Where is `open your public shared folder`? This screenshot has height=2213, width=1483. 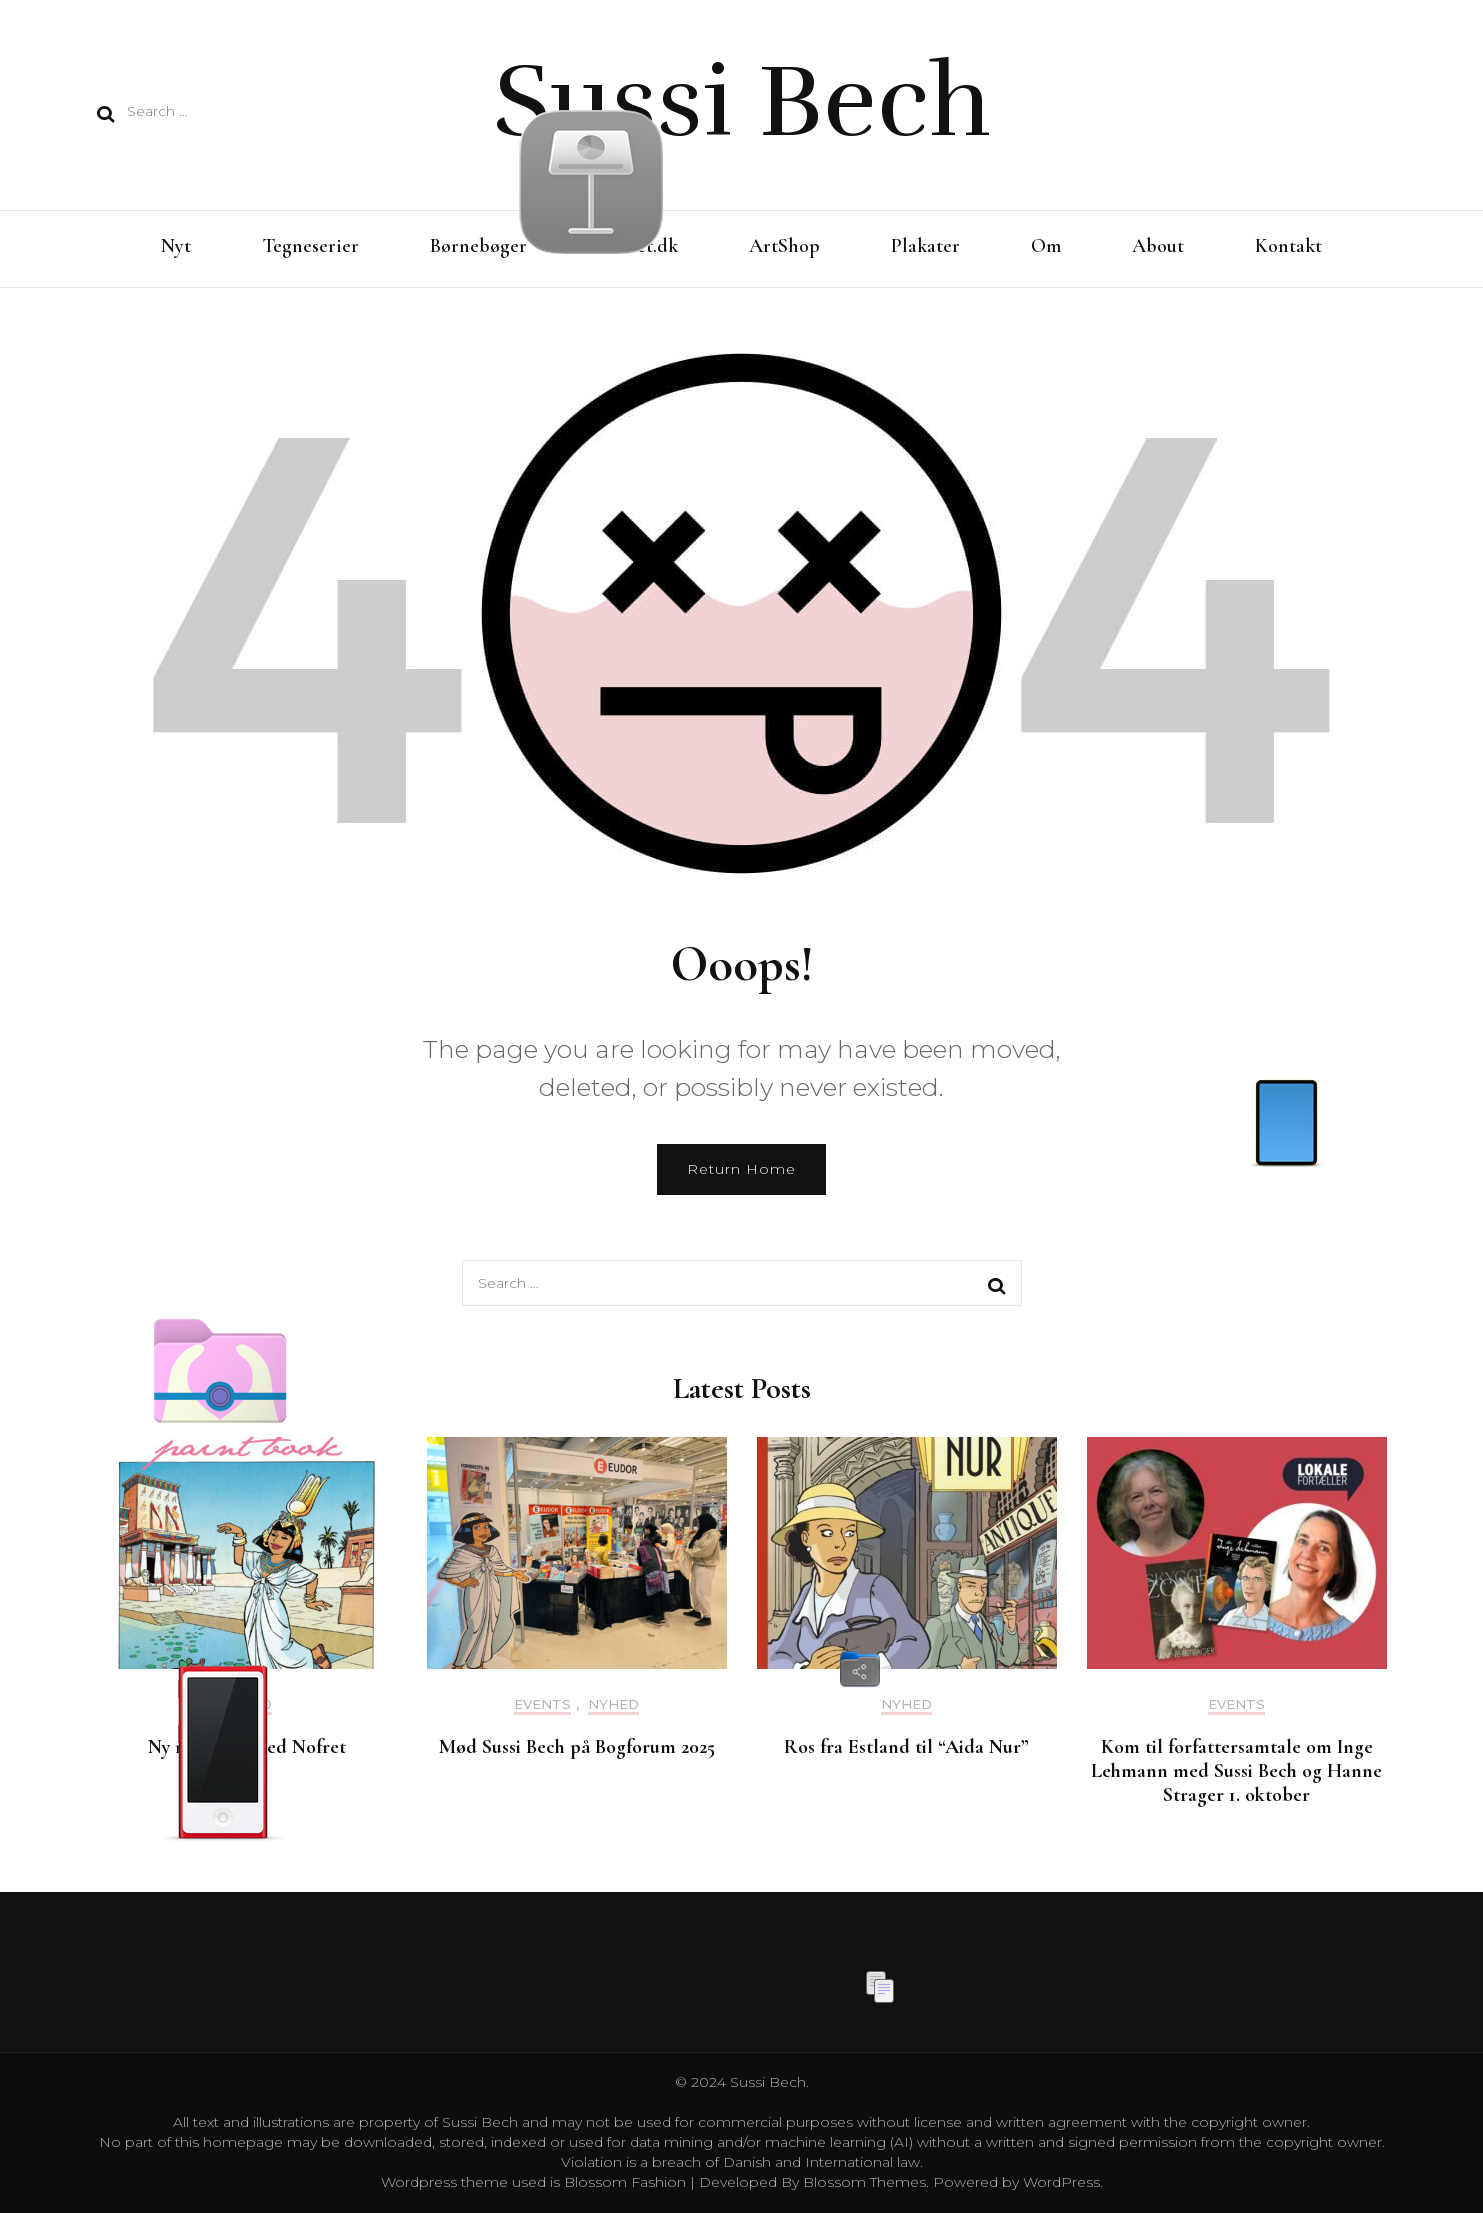 open your public shared folder is located at coordinates (860, 1668).